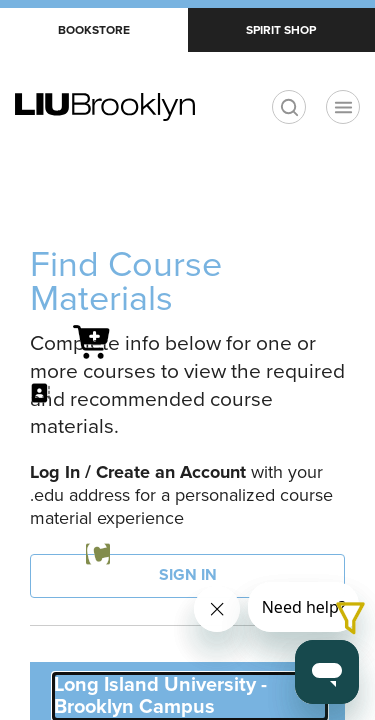 Image resolution: width=375 pixels, height=720 pixels. Describe the element at coordinates (350, 616) in the screenshot. I see `filter or sort content` at that location.